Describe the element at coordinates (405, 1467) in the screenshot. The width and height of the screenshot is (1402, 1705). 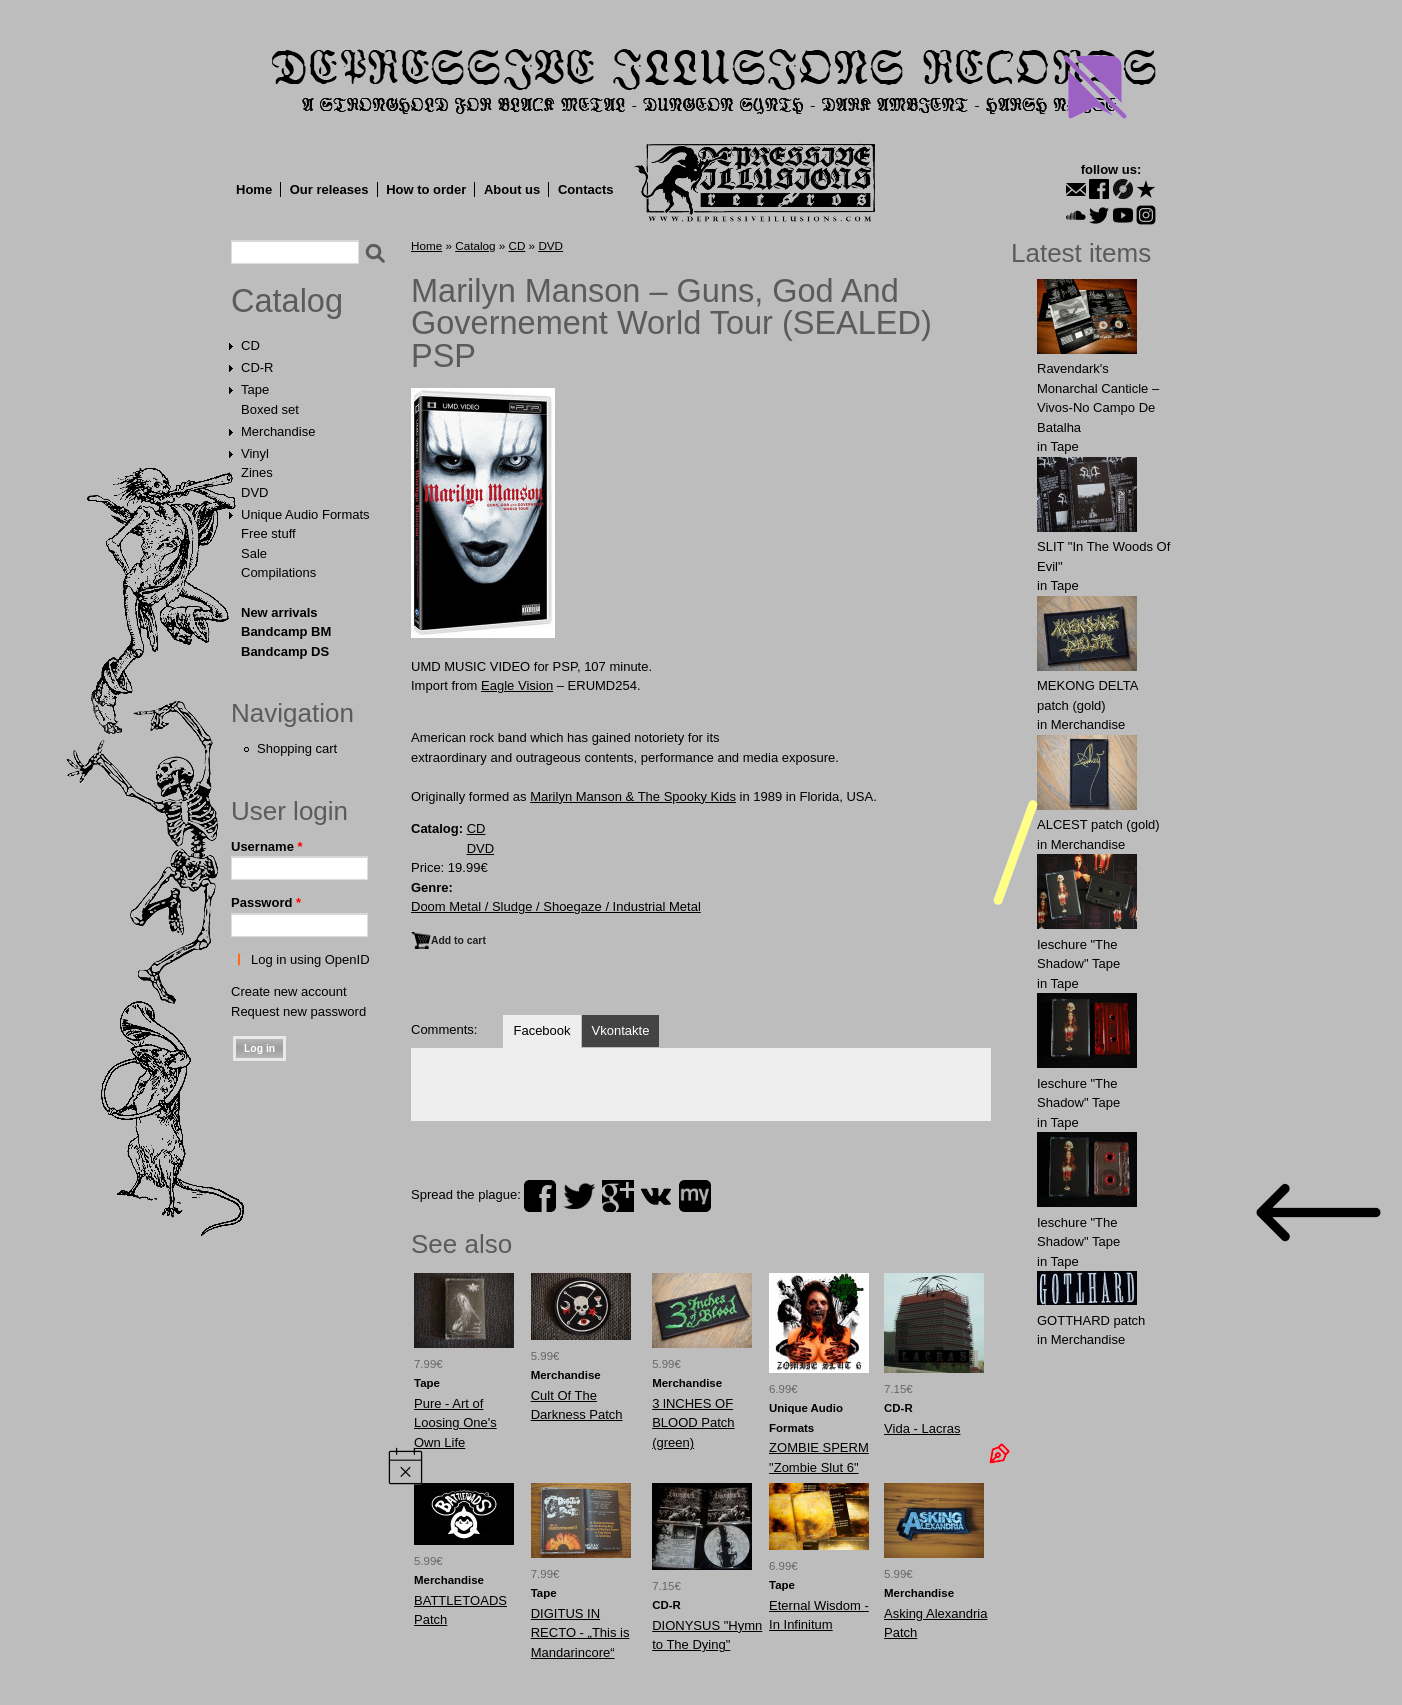
I see `cancel or delete an event` at that location.